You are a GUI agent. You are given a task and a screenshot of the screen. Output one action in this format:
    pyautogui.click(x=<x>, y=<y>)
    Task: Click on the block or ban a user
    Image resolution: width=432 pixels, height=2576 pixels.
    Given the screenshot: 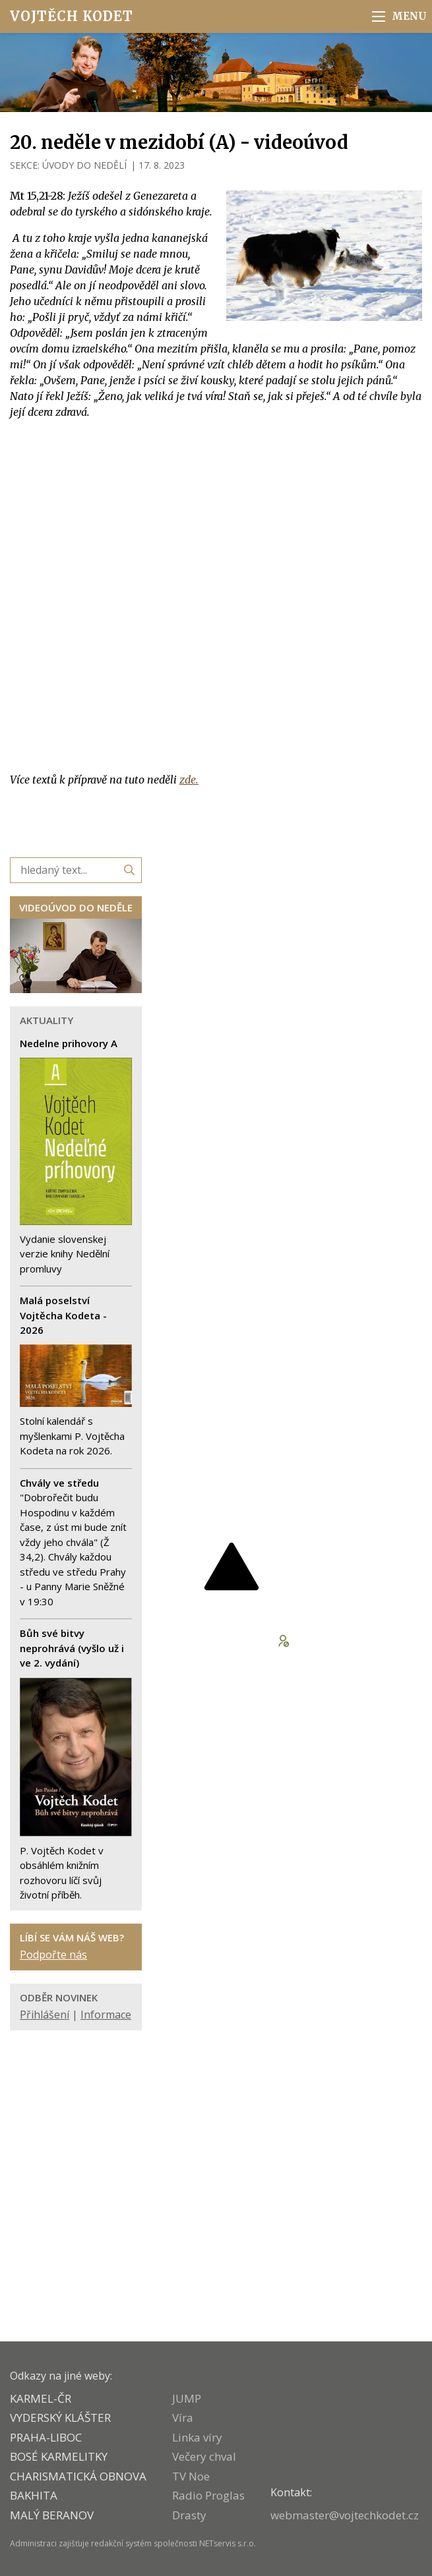 What is the action you would take?
    pyautogui.click(x=283, y=1641)
    